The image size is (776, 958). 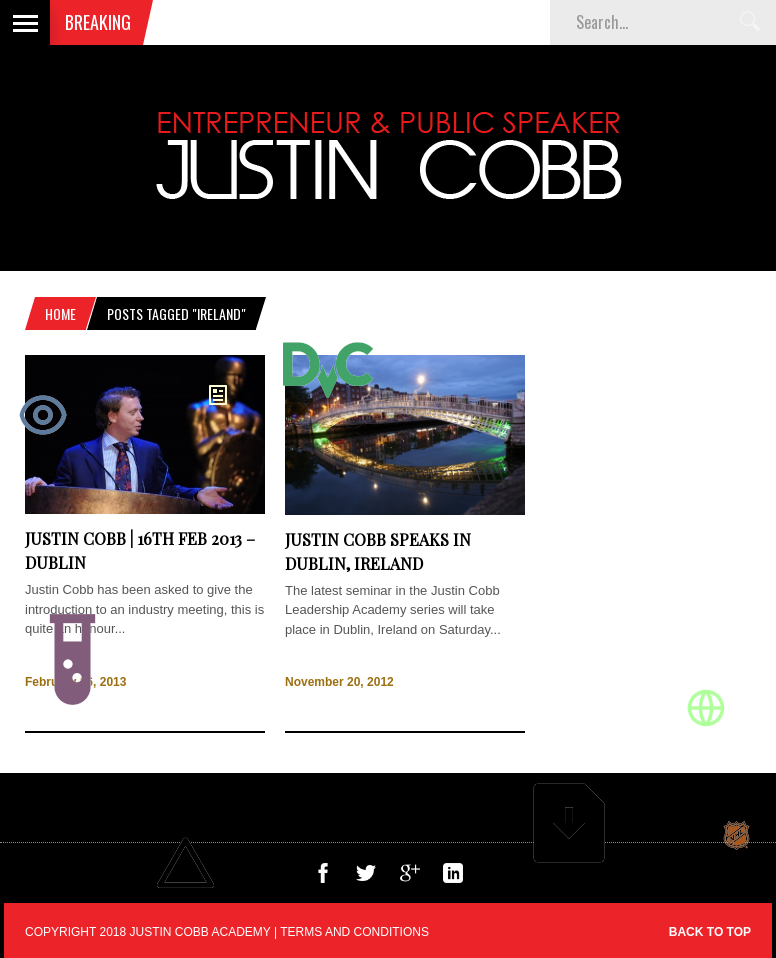 What do you see at coordinates (706, 708) in the screenshot?
I see `switch to global or international settings` at bounding box center [706, 708].